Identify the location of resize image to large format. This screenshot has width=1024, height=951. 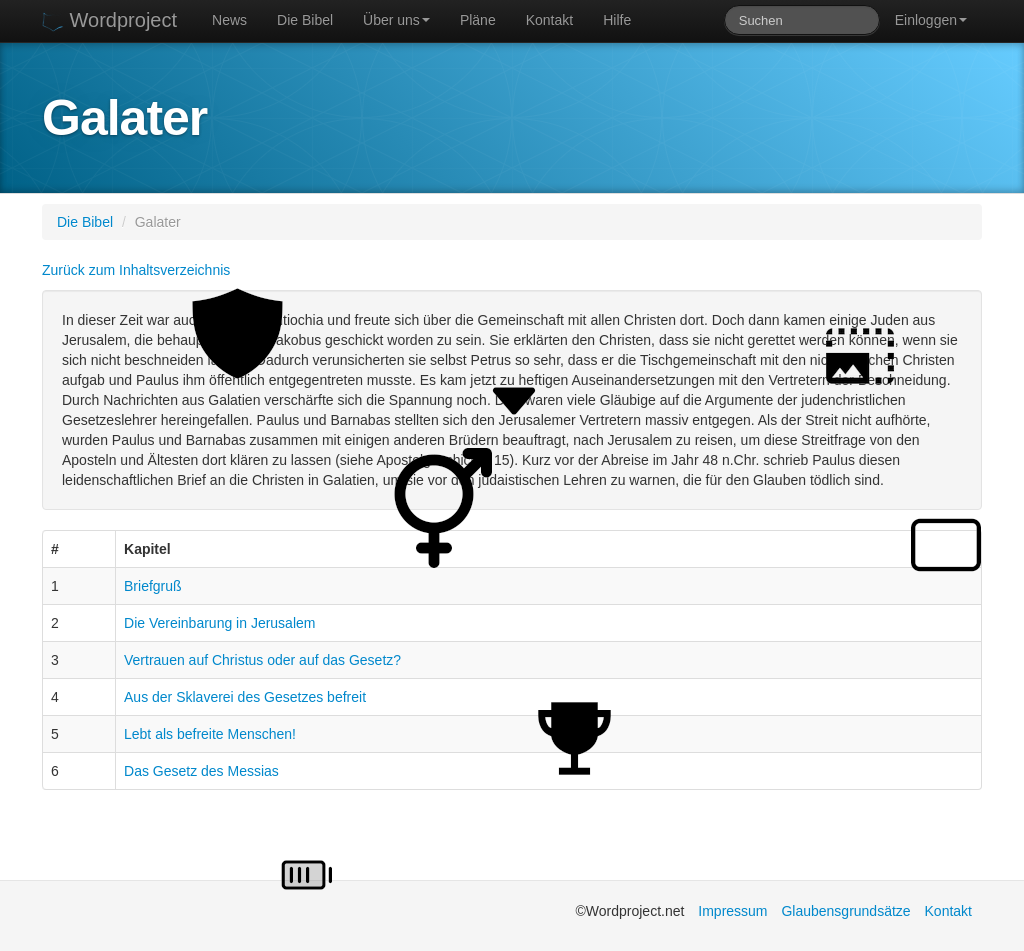
(860, 356).